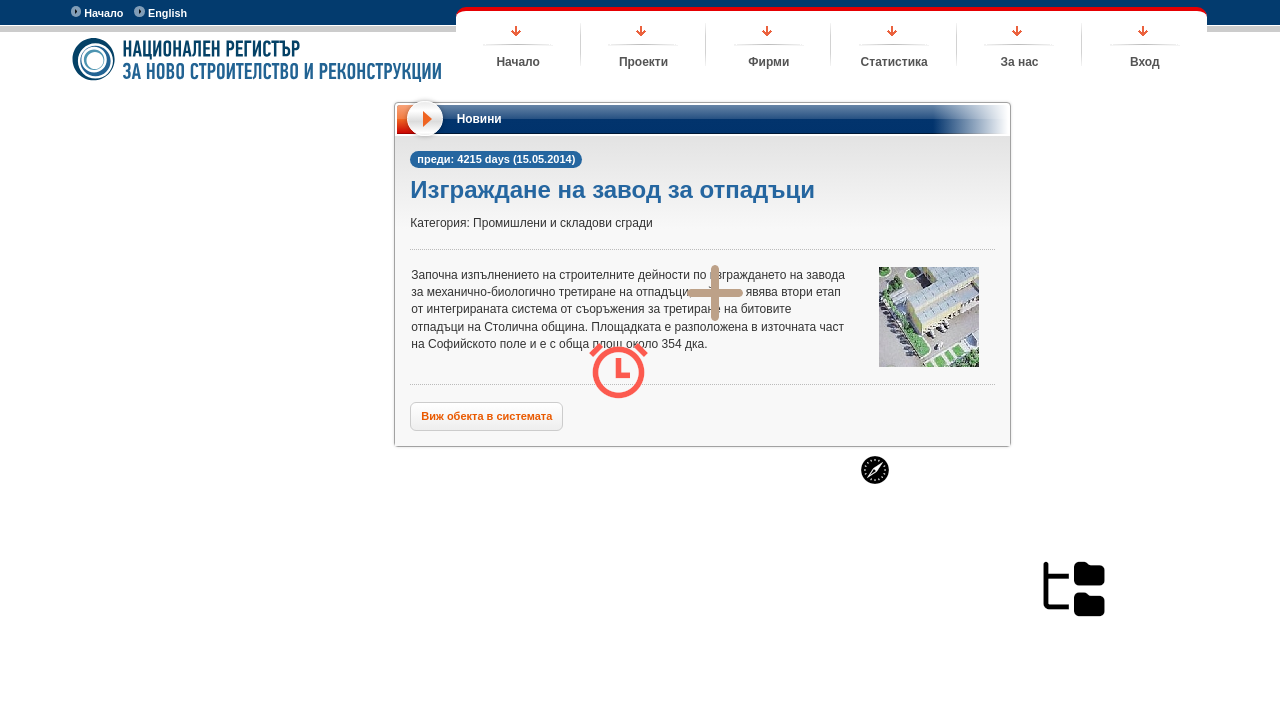 The width and height of the screenshot is (1280, 720). What do you see at coordinates (715, 293) in the screenshot?
I see `add a new item` at bounding box center [715, 293].